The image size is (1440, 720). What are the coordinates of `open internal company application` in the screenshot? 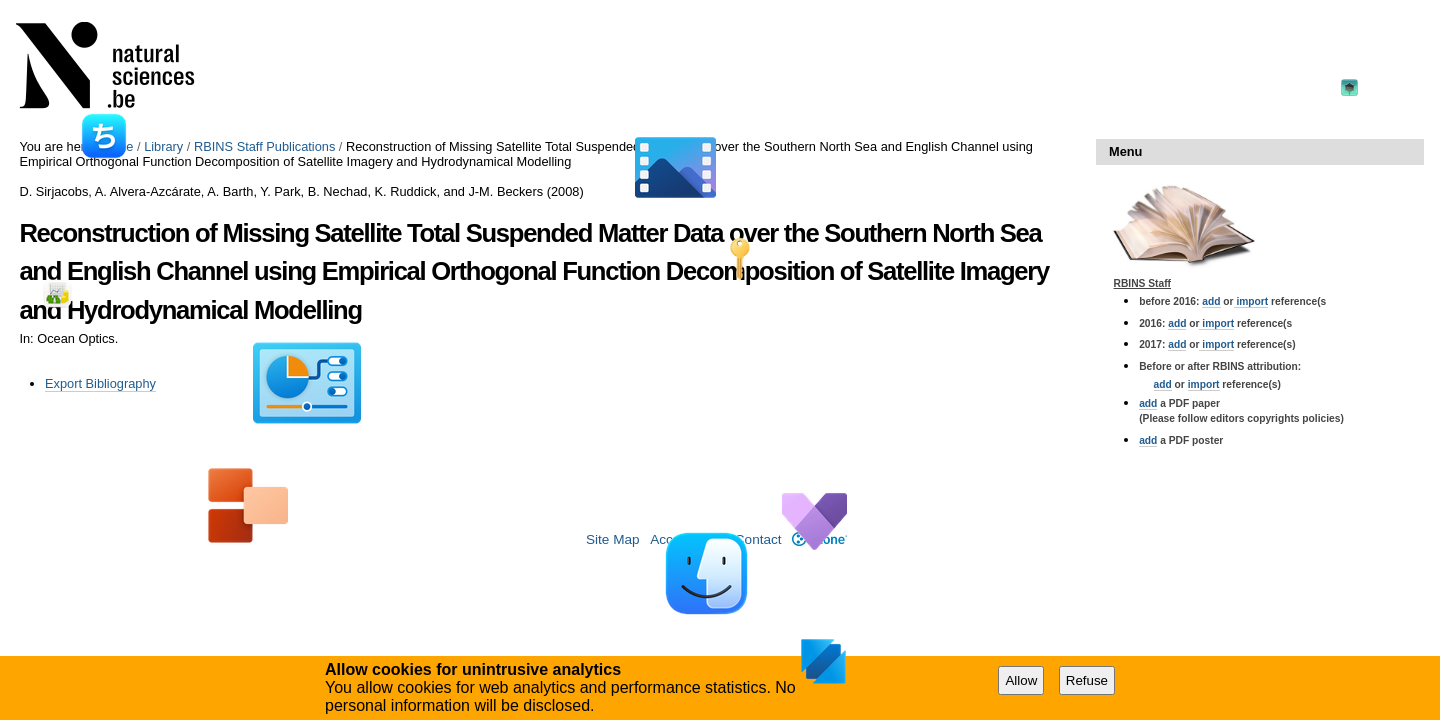 It's located at (823, 661).